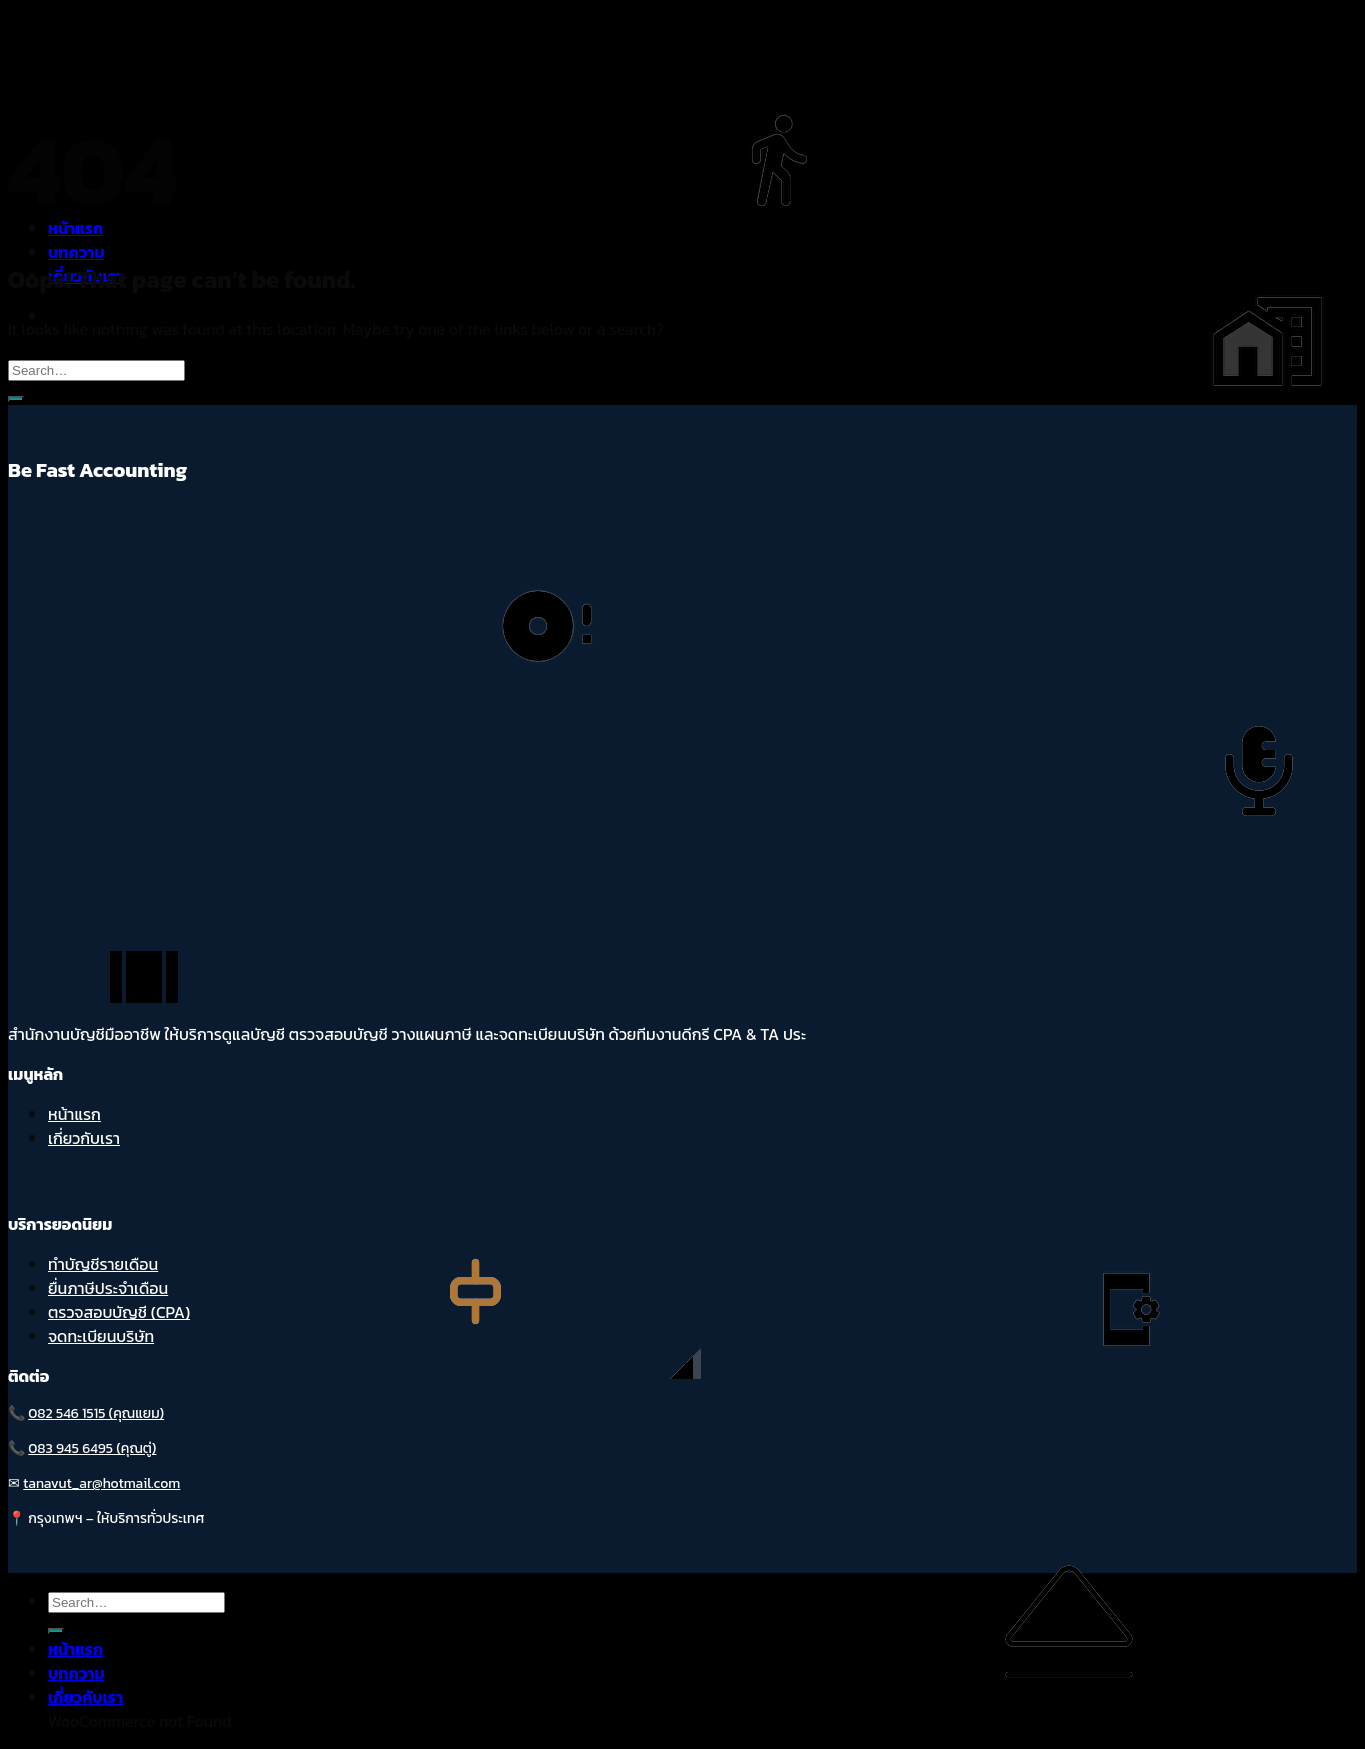  Describe the element at coordinates (142, 979) in the screenshot. I see `switch to column or array view layout` at that location.